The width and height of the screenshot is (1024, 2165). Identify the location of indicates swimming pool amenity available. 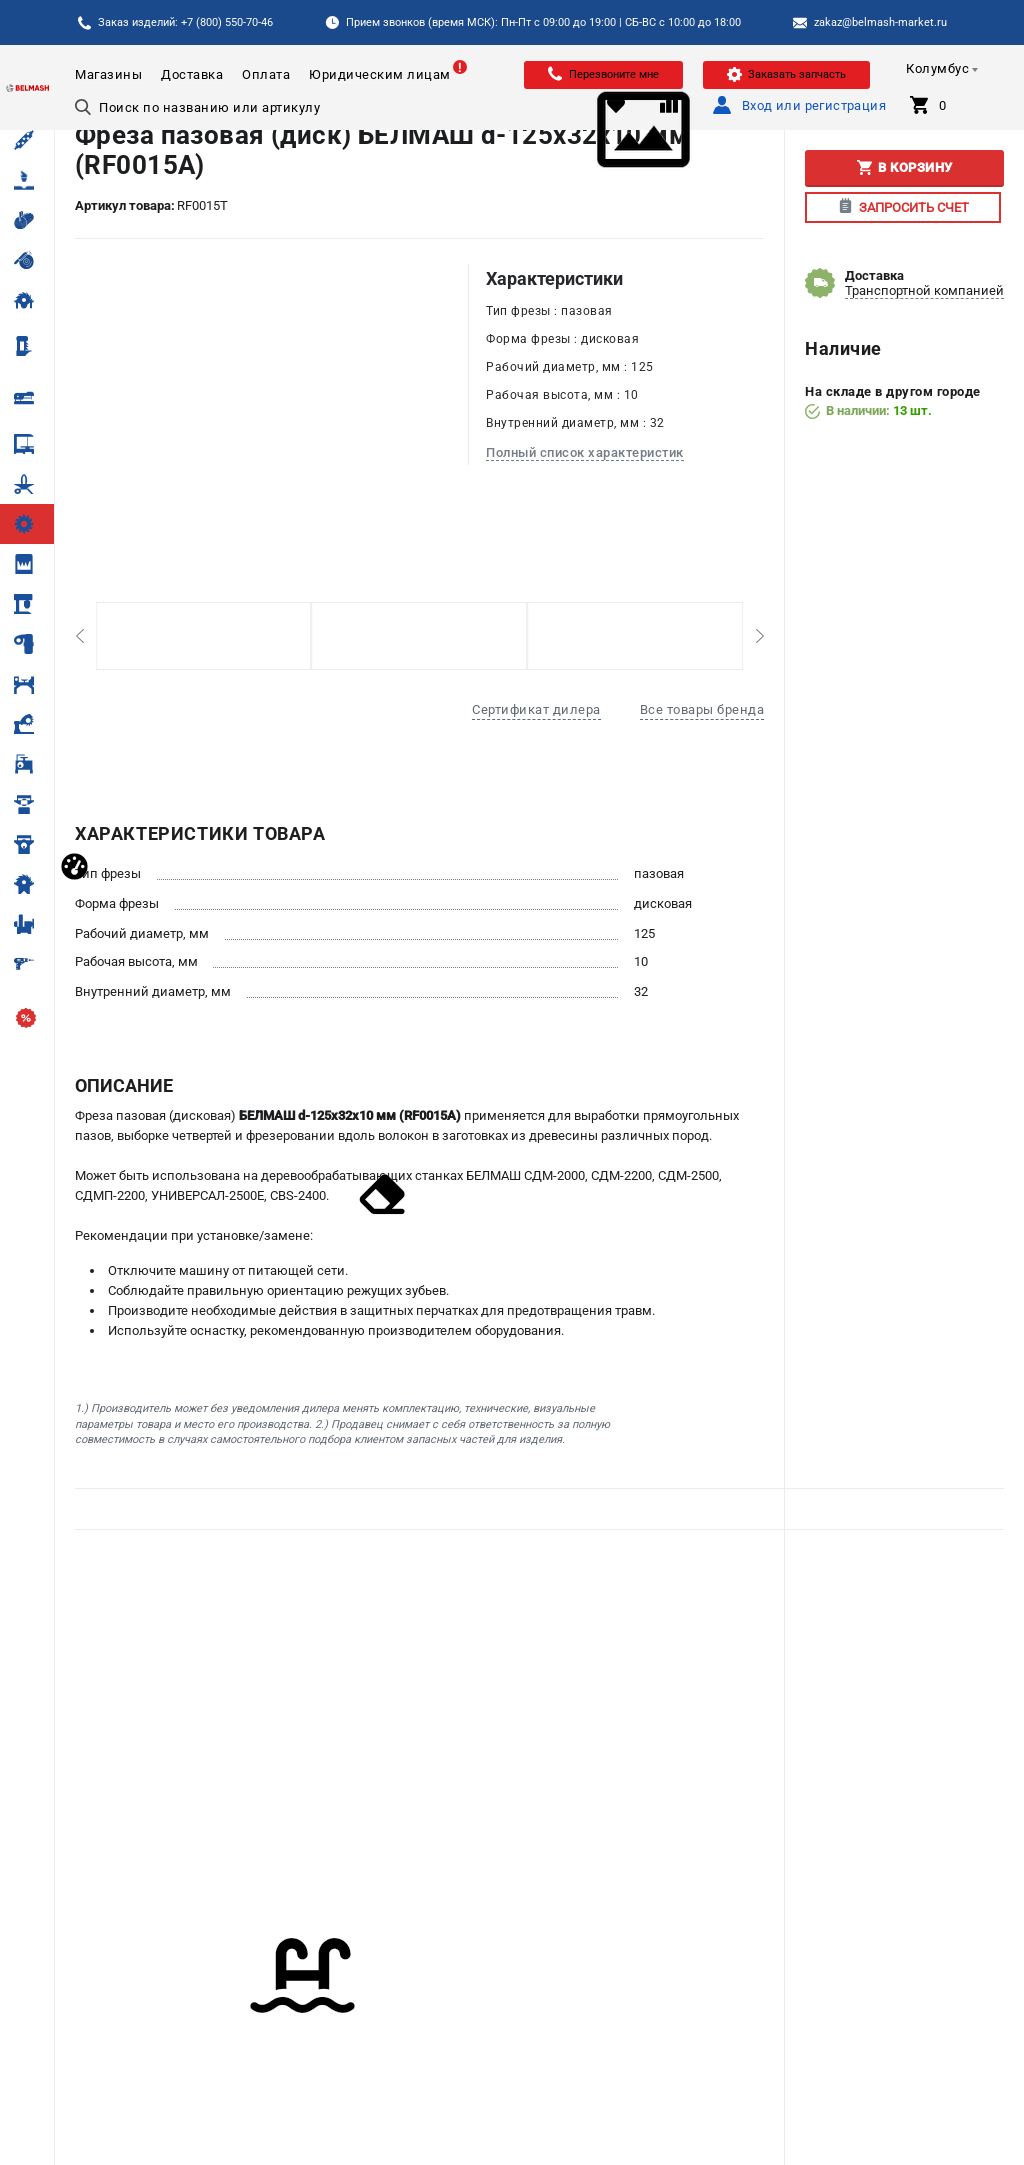
(302, 1975).